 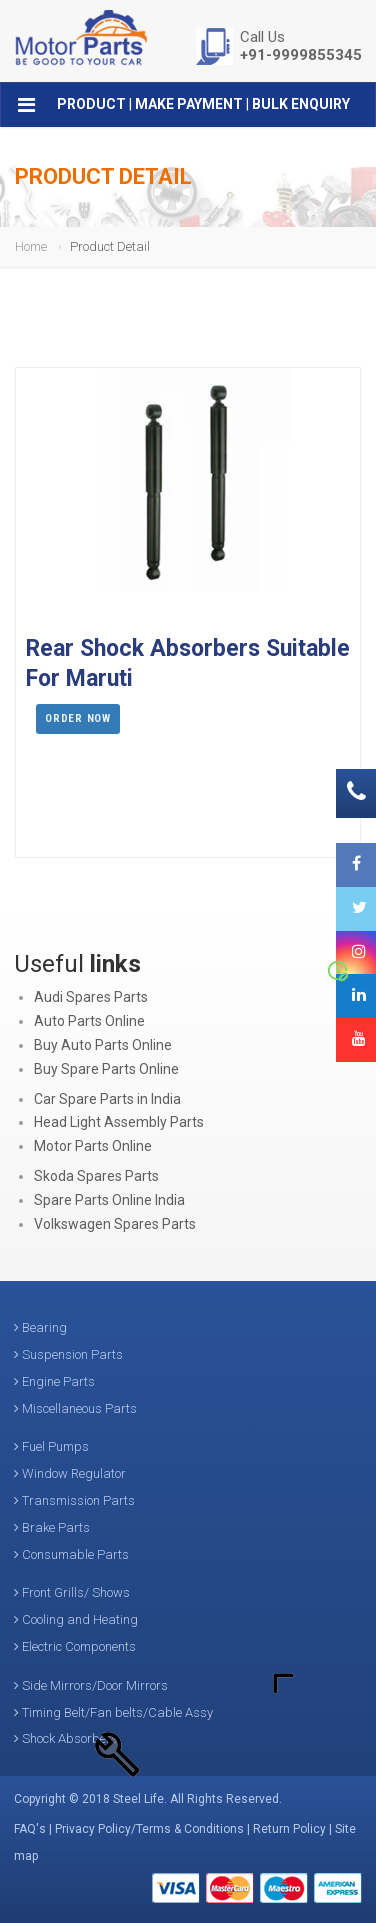 I want to click on navigate to the top-left or previous section, so click(x=283, y=1683).